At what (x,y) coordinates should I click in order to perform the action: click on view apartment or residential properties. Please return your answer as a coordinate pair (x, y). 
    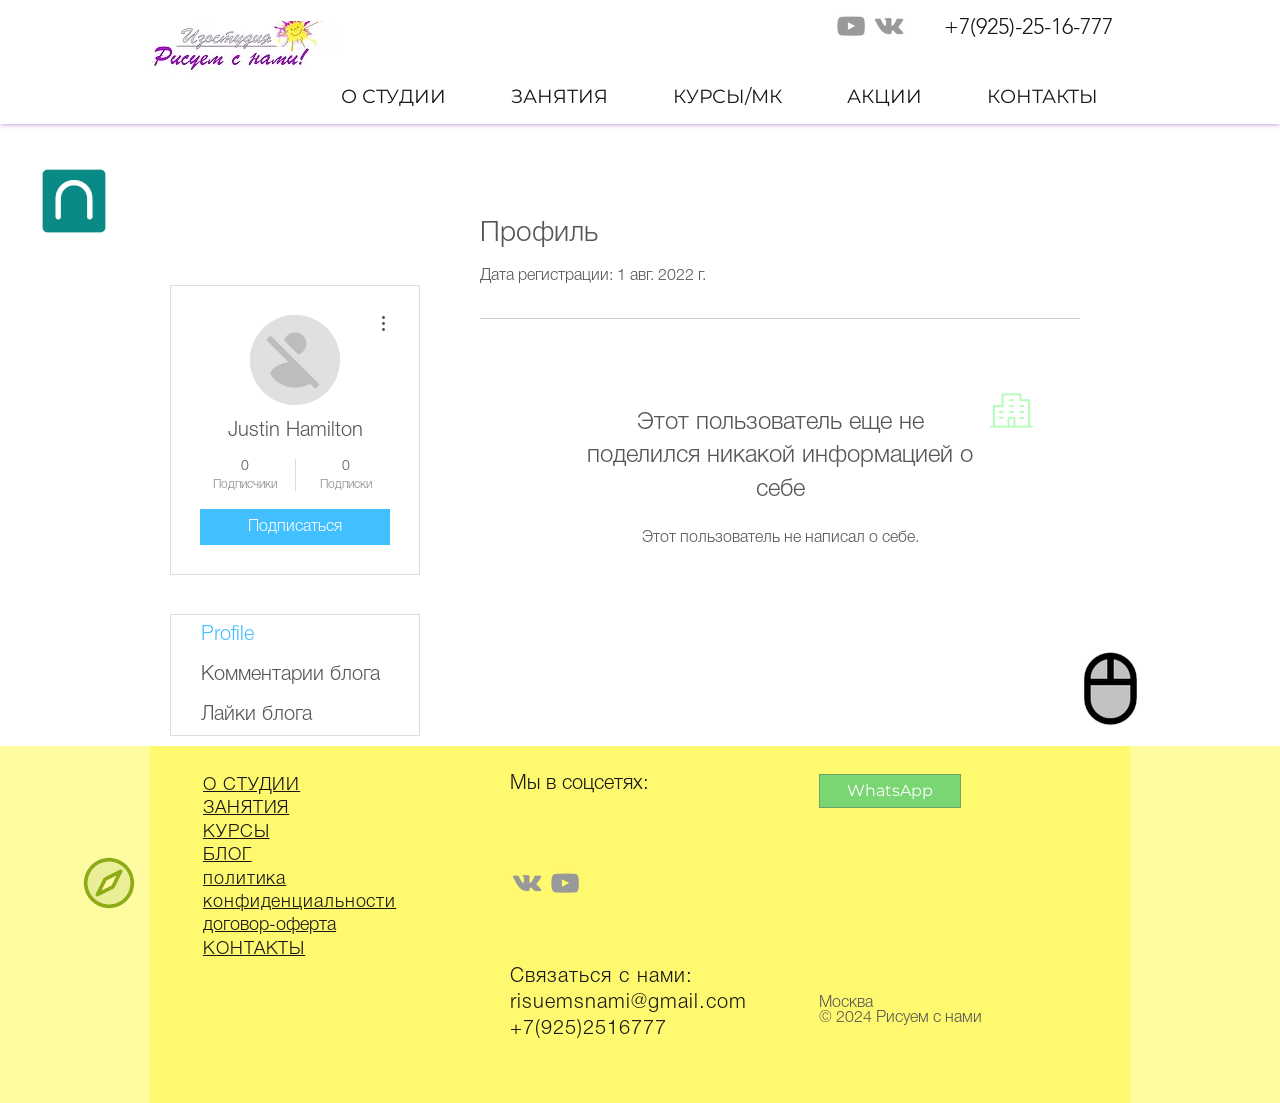
    Looking at the image, I should click on (1011, 410).